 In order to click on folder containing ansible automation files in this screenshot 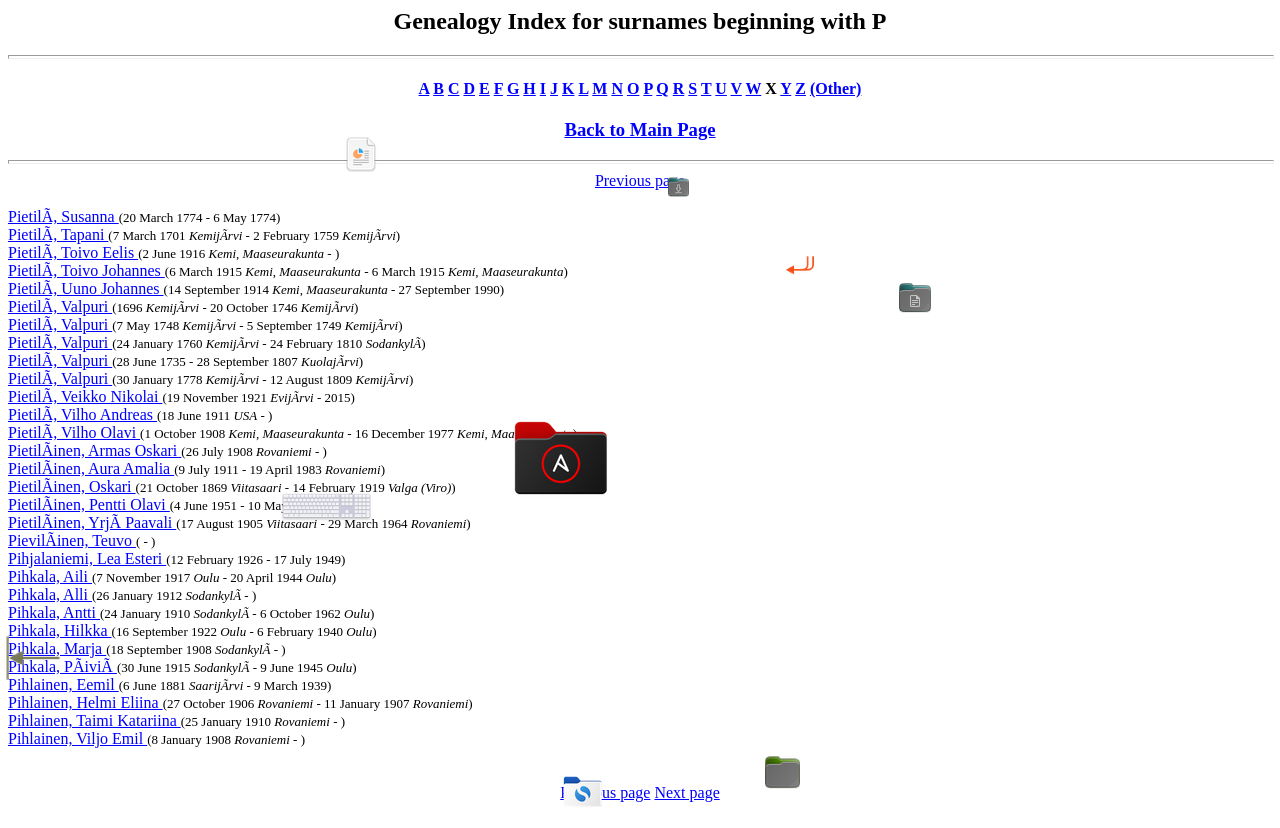, I will do `click(560, 460)`.